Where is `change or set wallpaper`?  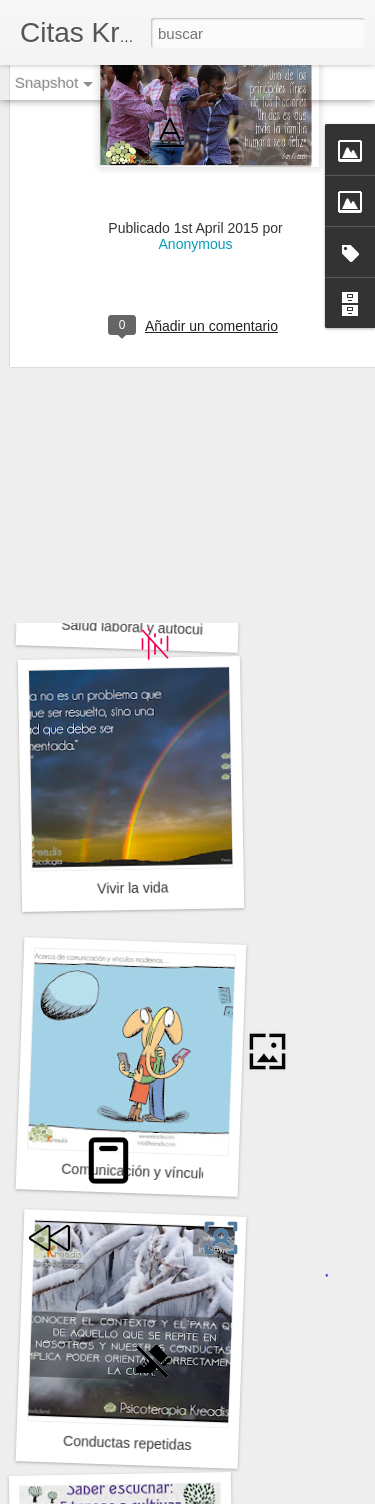 change or set wallpaper is located at coordinates (267, 1051).